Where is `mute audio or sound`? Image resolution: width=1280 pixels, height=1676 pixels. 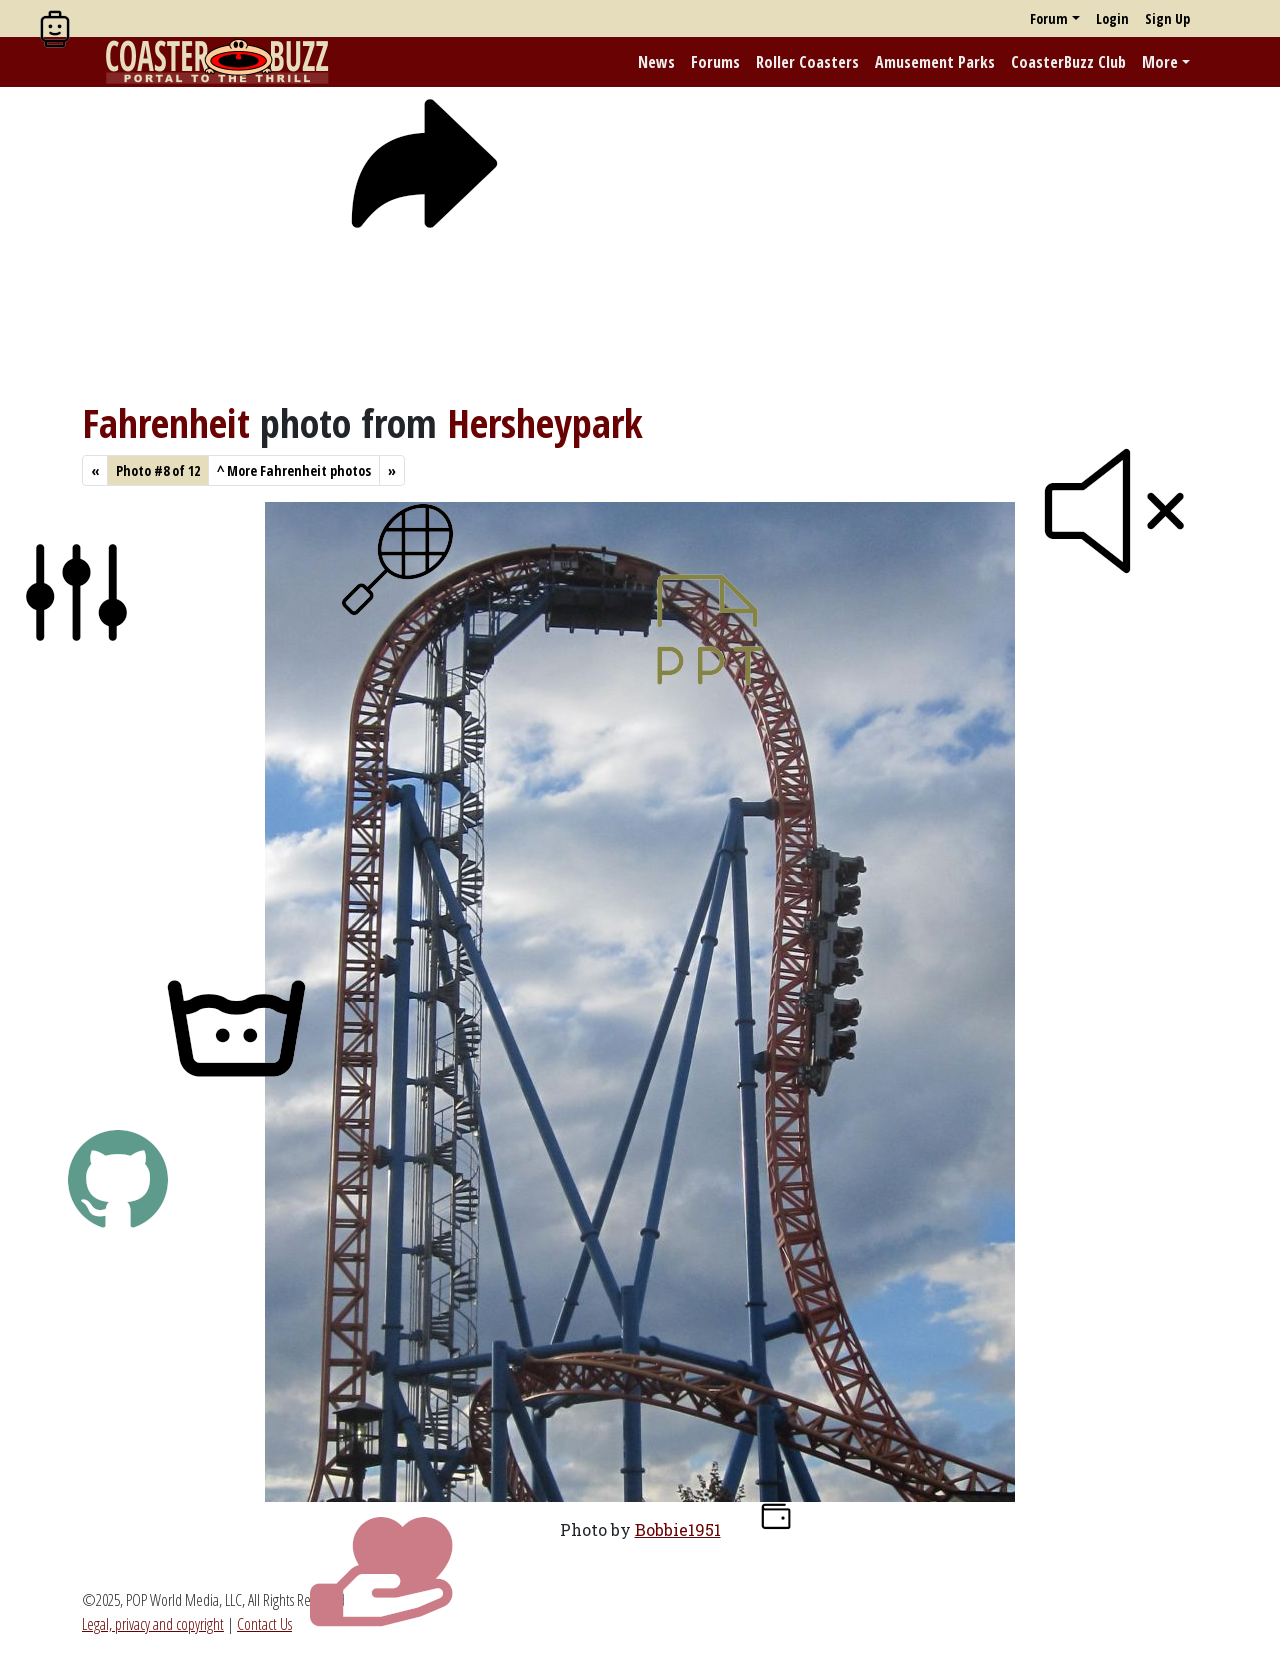
mute audio or sound is located at coordinates (1107, 511).